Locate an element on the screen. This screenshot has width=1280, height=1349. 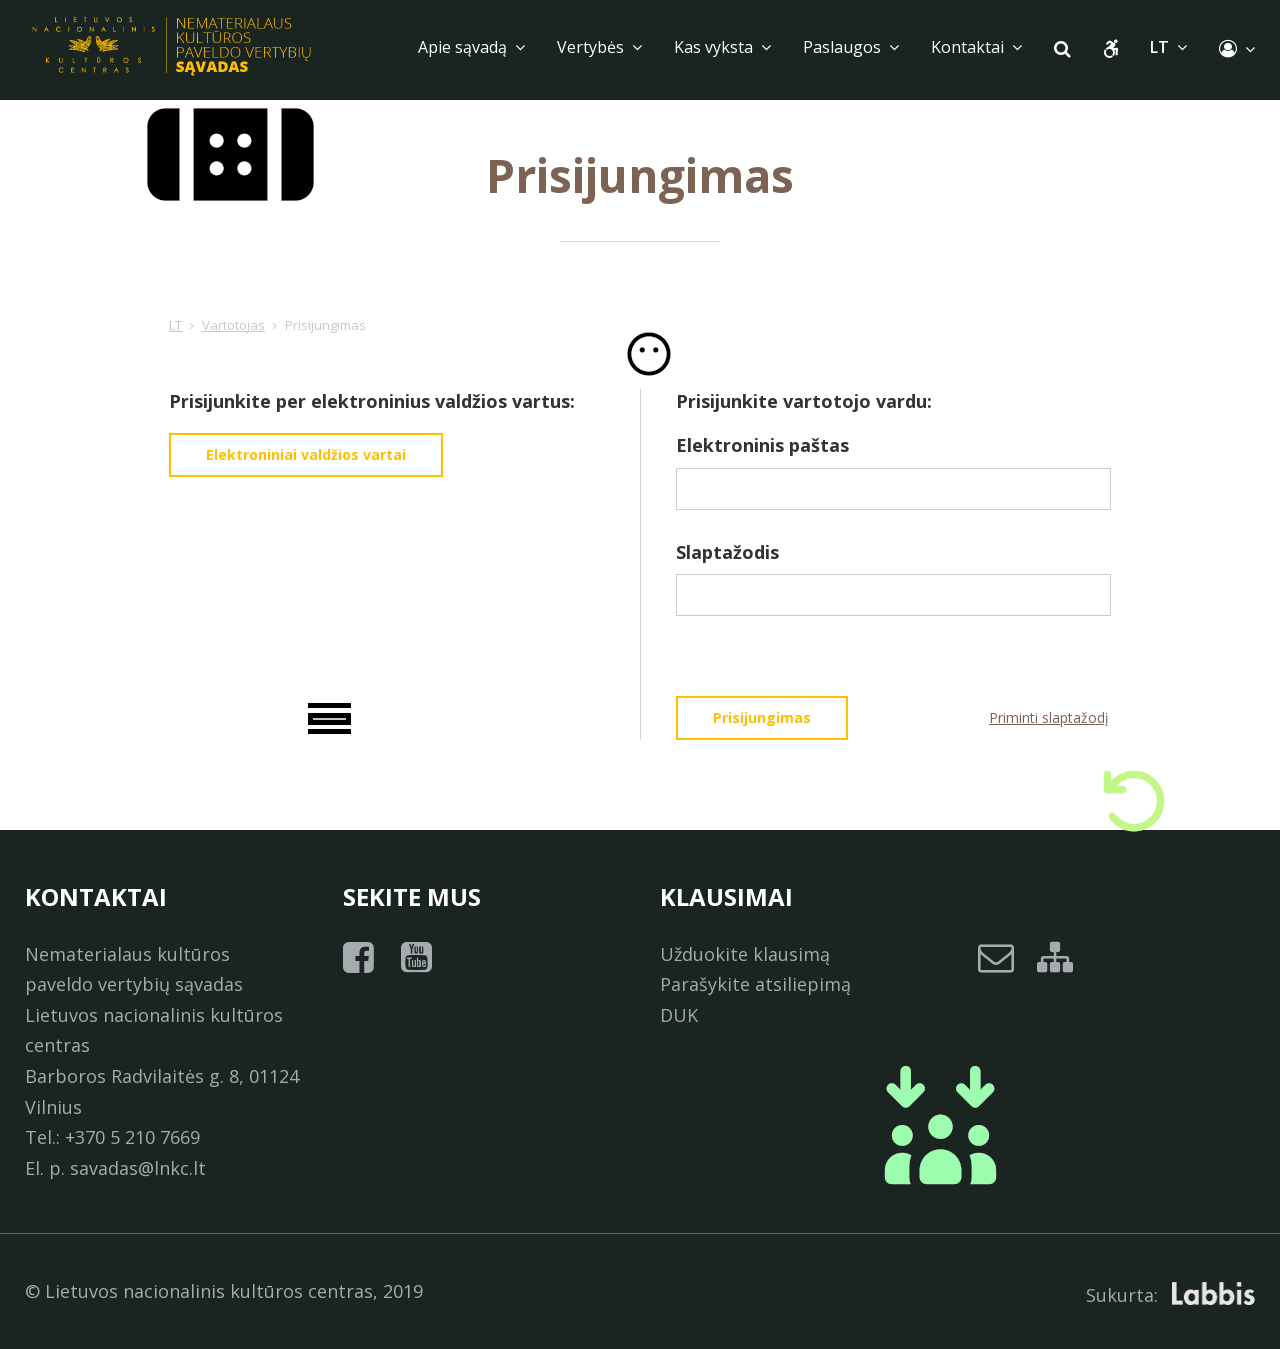
switch to day view in calendar is located at coordinates (329, 717).